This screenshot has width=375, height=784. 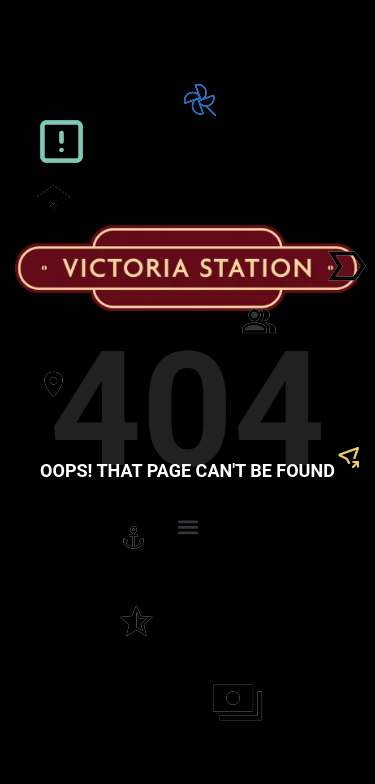 I want to click on view current location on map, so click(x=53, y=384).